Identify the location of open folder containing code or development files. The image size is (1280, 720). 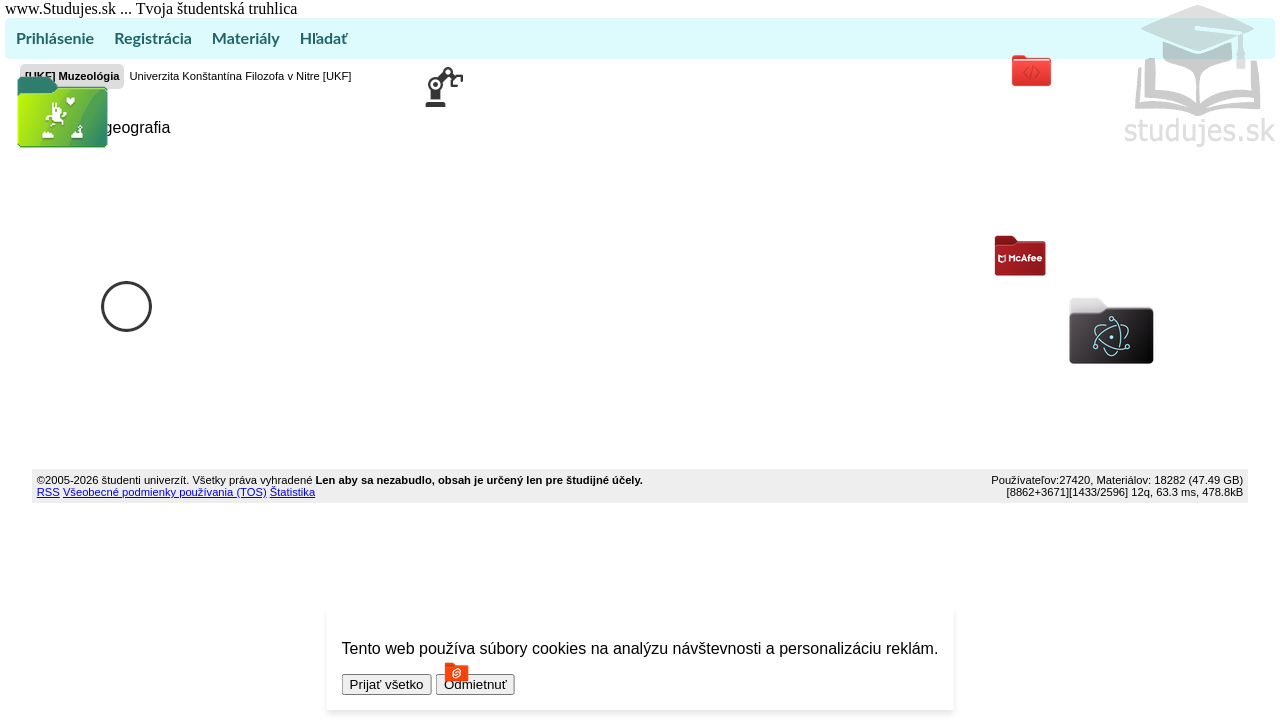
(1031, 70).